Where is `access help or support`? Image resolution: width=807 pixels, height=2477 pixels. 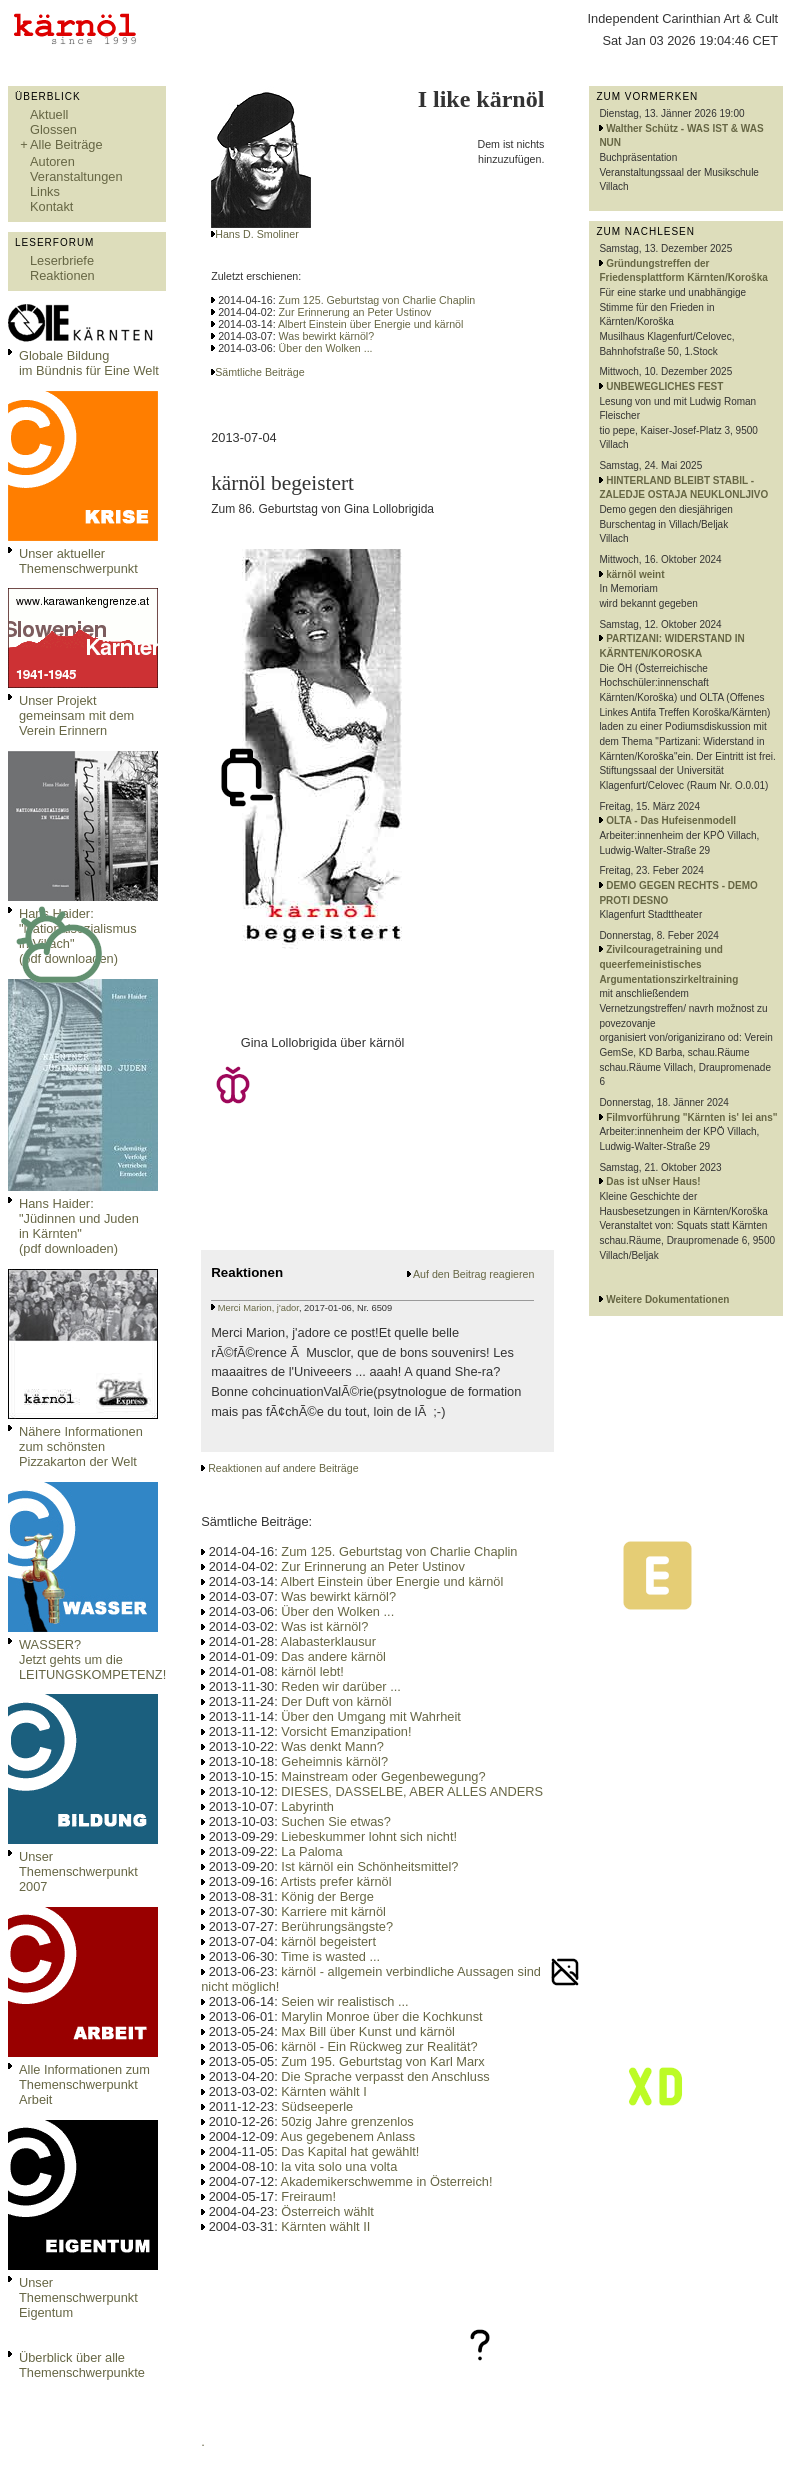 access help or support is located at coordinates (480, 2345).